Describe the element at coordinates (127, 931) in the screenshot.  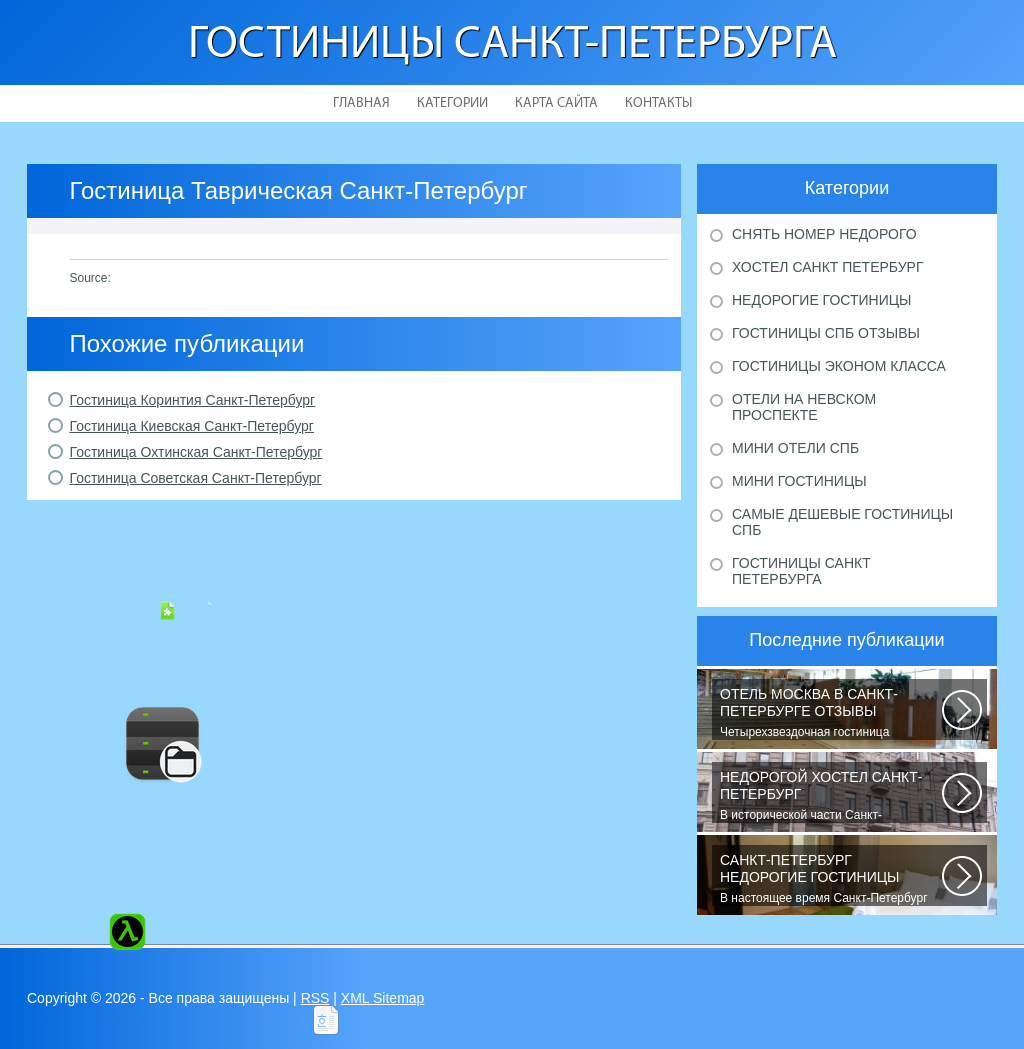
I see `launch half-life: opposing force game` at that location.